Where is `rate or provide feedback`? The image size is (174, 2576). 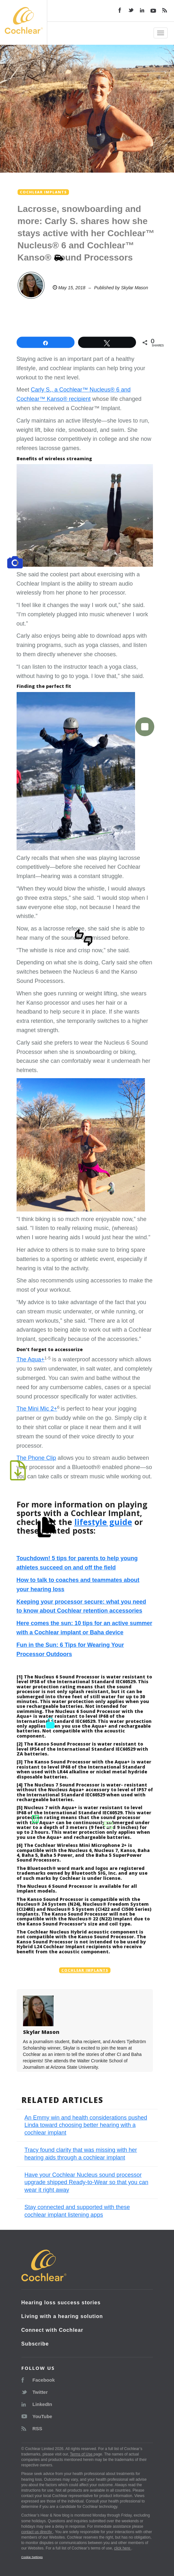 rate or provide feedback is located at coordinates (84, 938).